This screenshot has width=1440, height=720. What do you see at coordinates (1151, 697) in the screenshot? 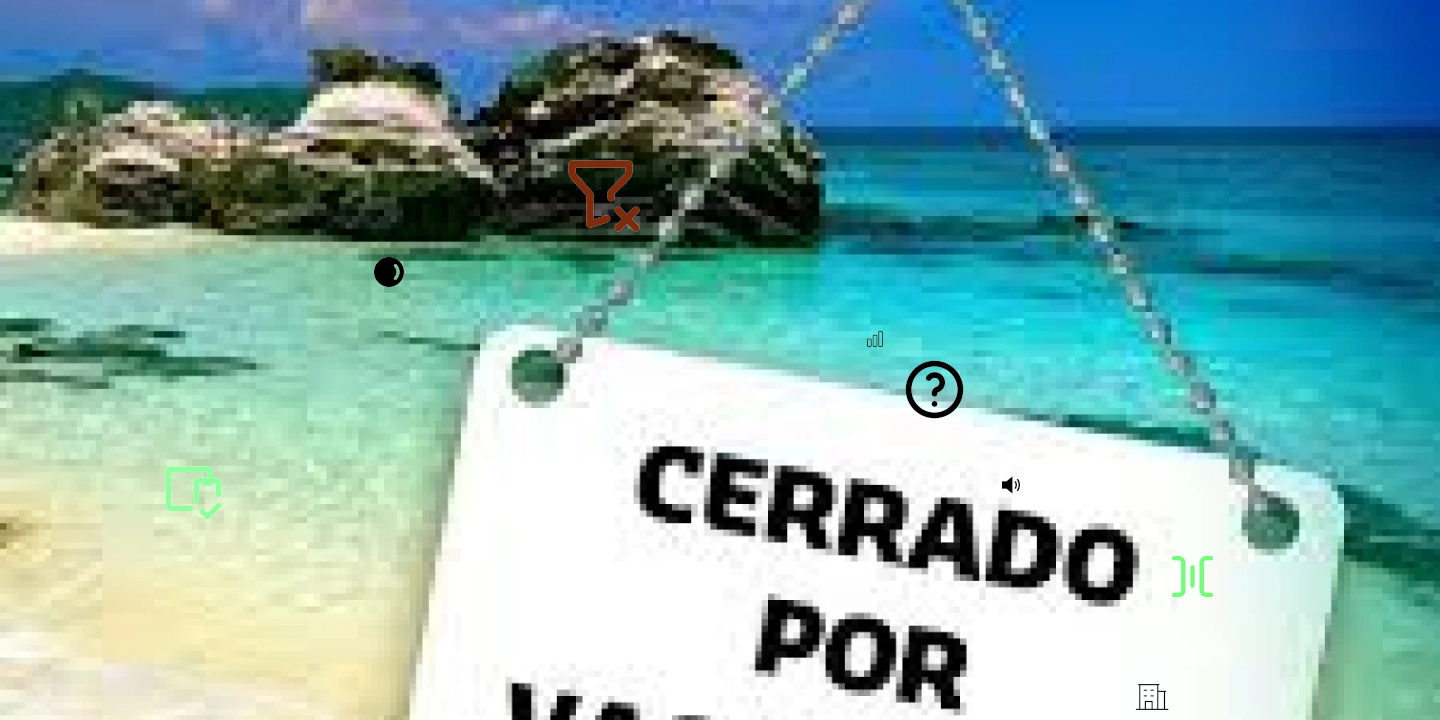
I see `view office or workplace location` at bounding box center [1151, 697].